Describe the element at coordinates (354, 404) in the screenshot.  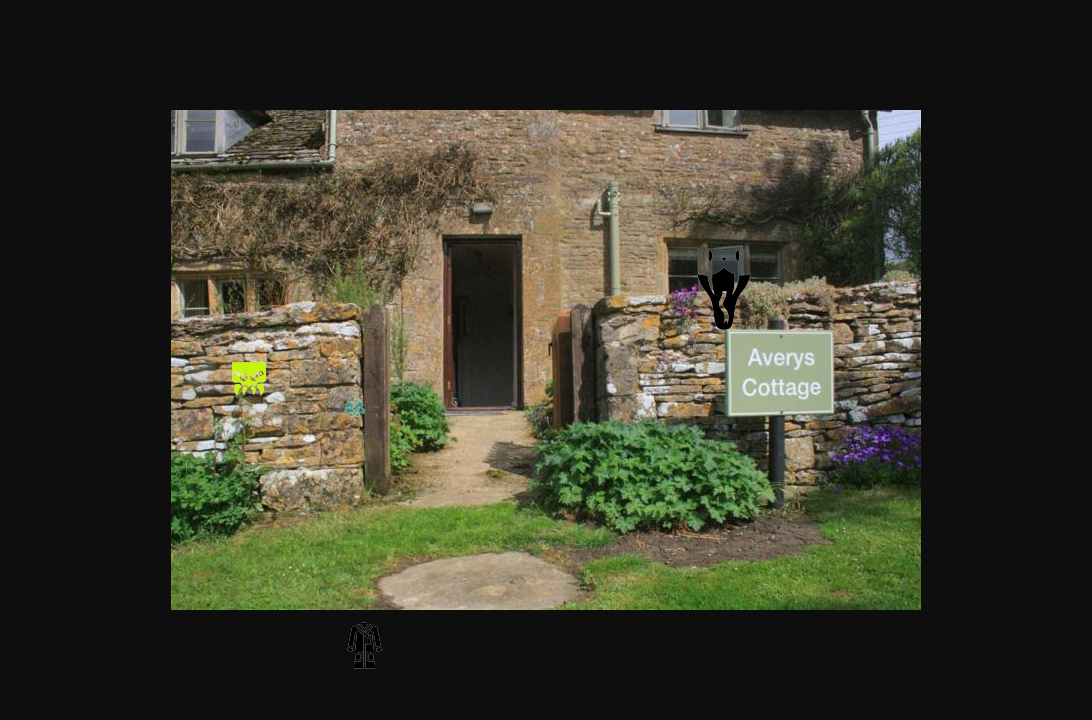
I see `view american football player profile` at that location.